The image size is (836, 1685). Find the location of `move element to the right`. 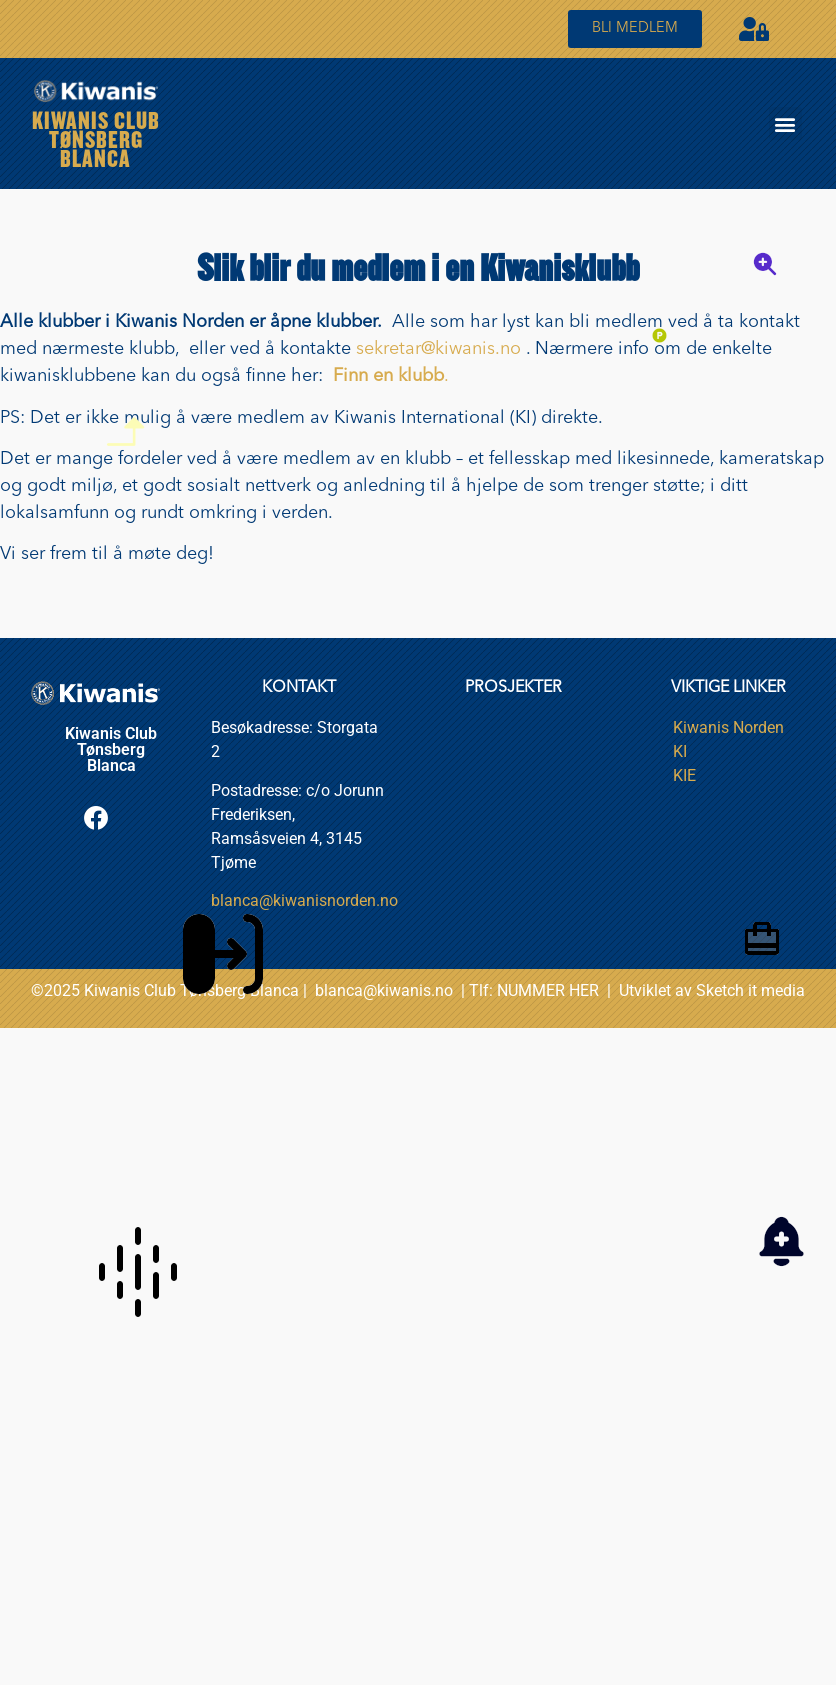

move element to the right is located at coordinates (223, 954).